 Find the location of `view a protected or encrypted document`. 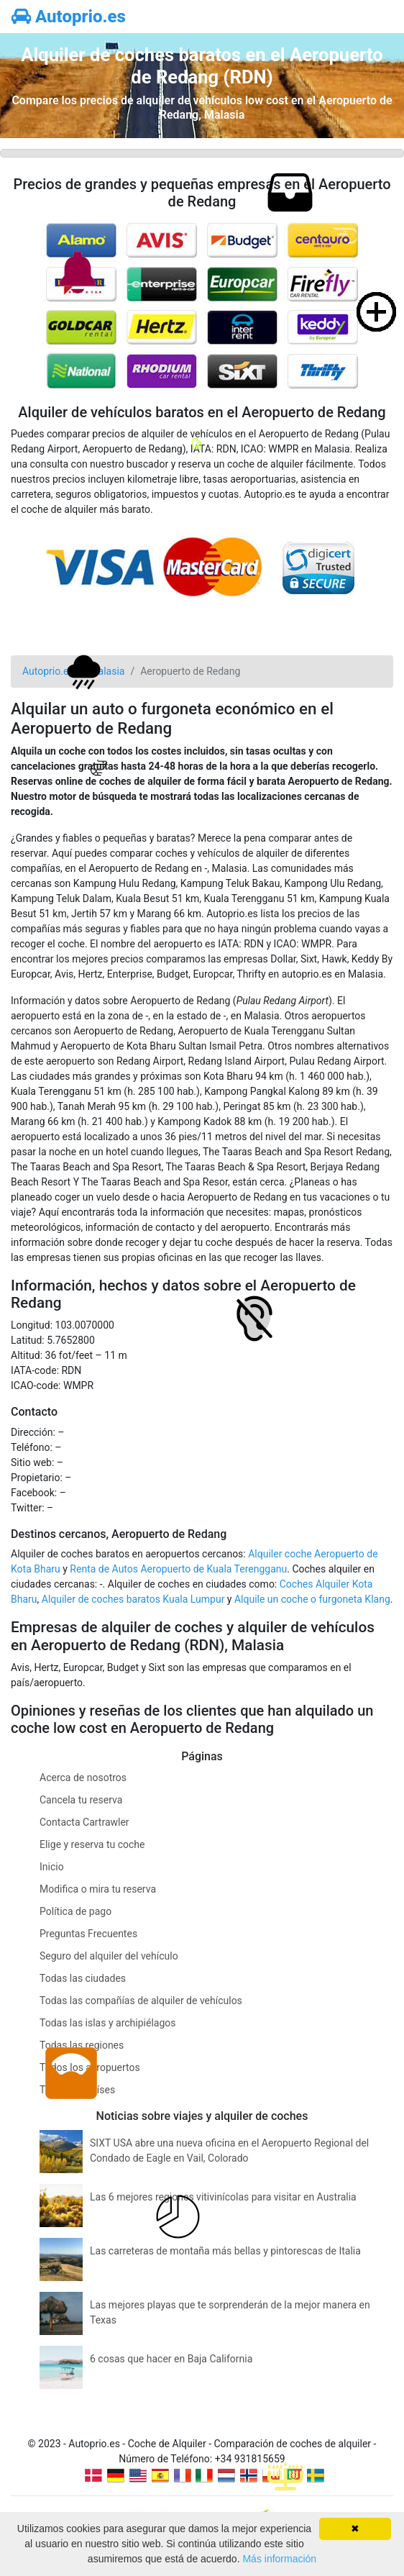

view a protected or encrypted document is located at coordinates (197, 444).